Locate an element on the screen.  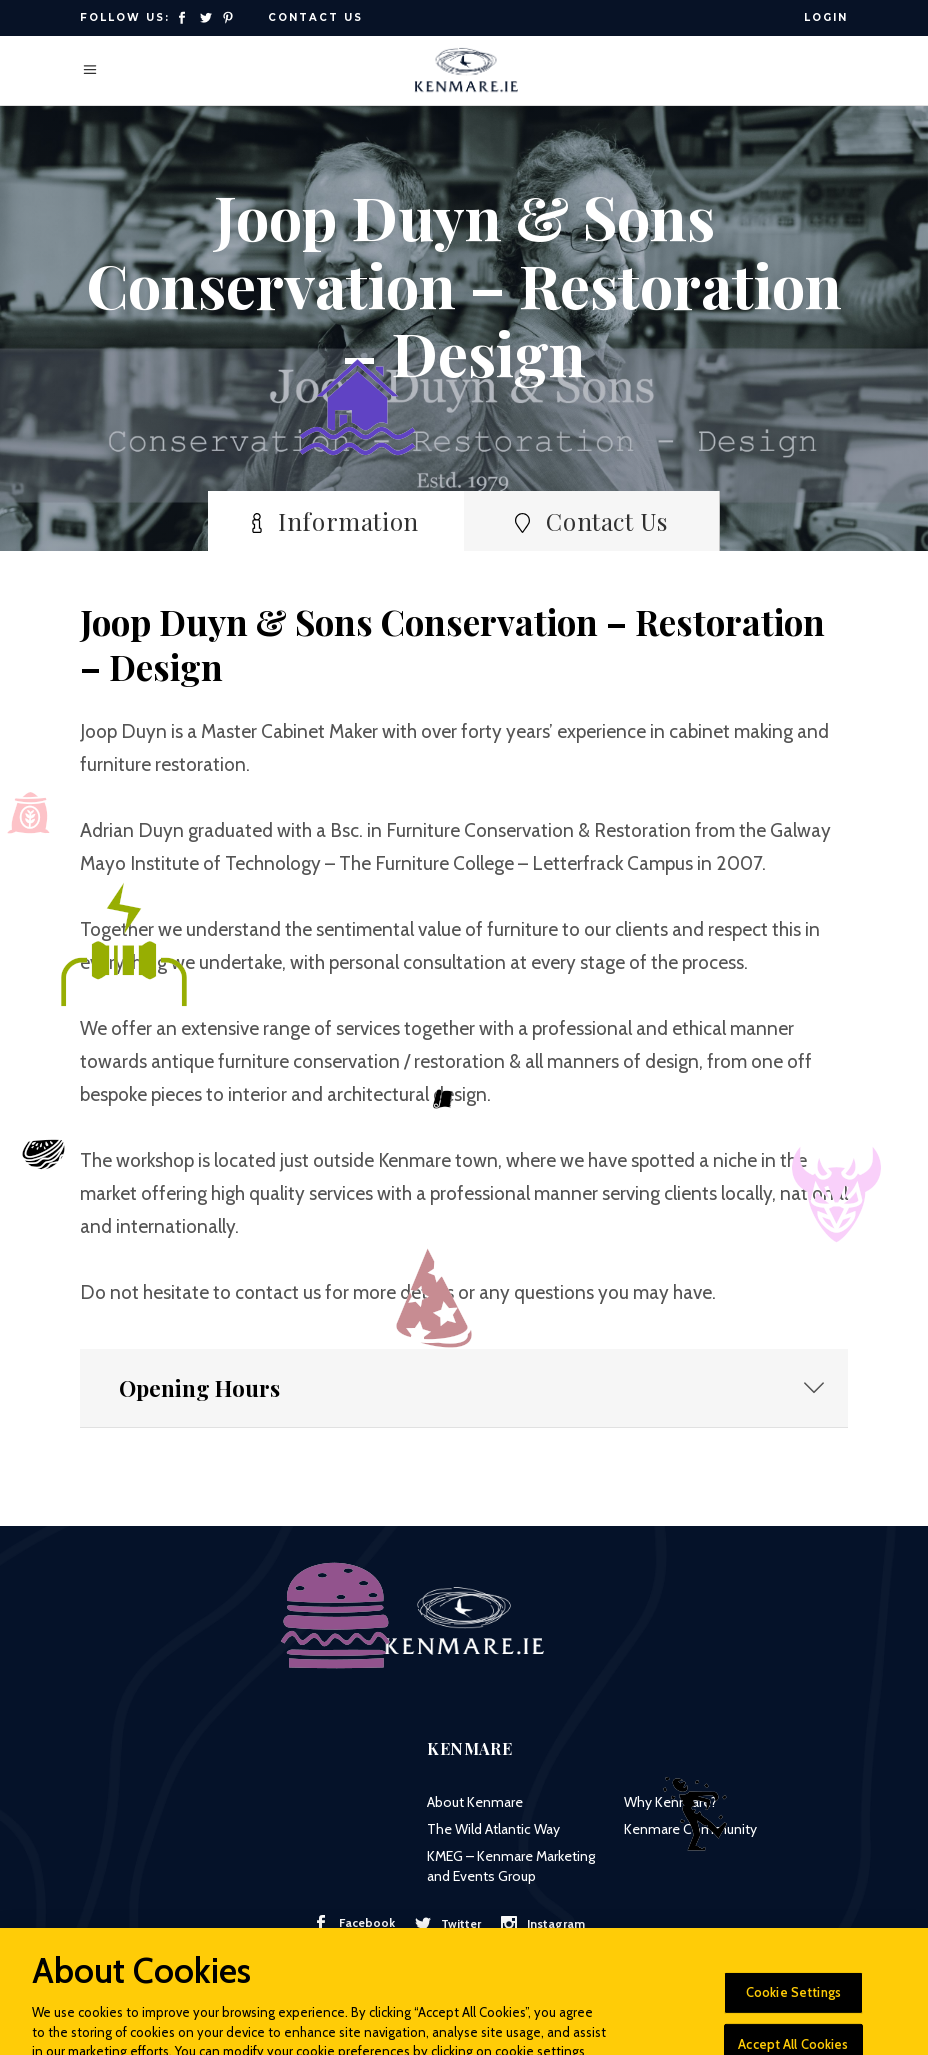
flour ingredient in a cooking or recipe app is located at coordinates (28, 812).